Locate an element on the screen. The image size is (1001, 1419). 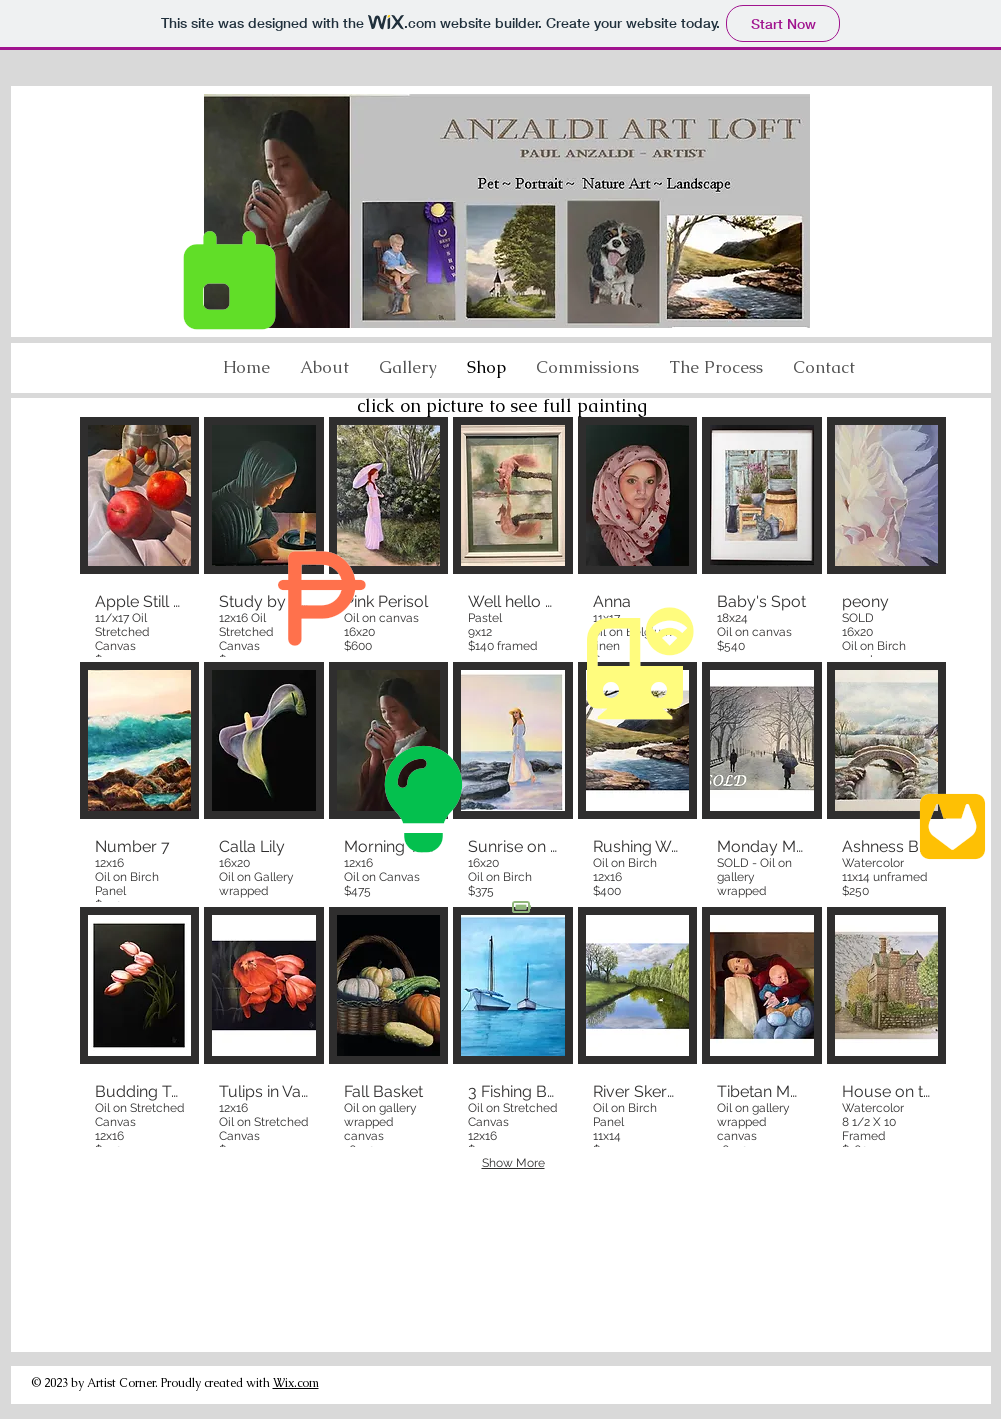
indicates wifi availability on subway or transit is located at coordinates (635, 666).